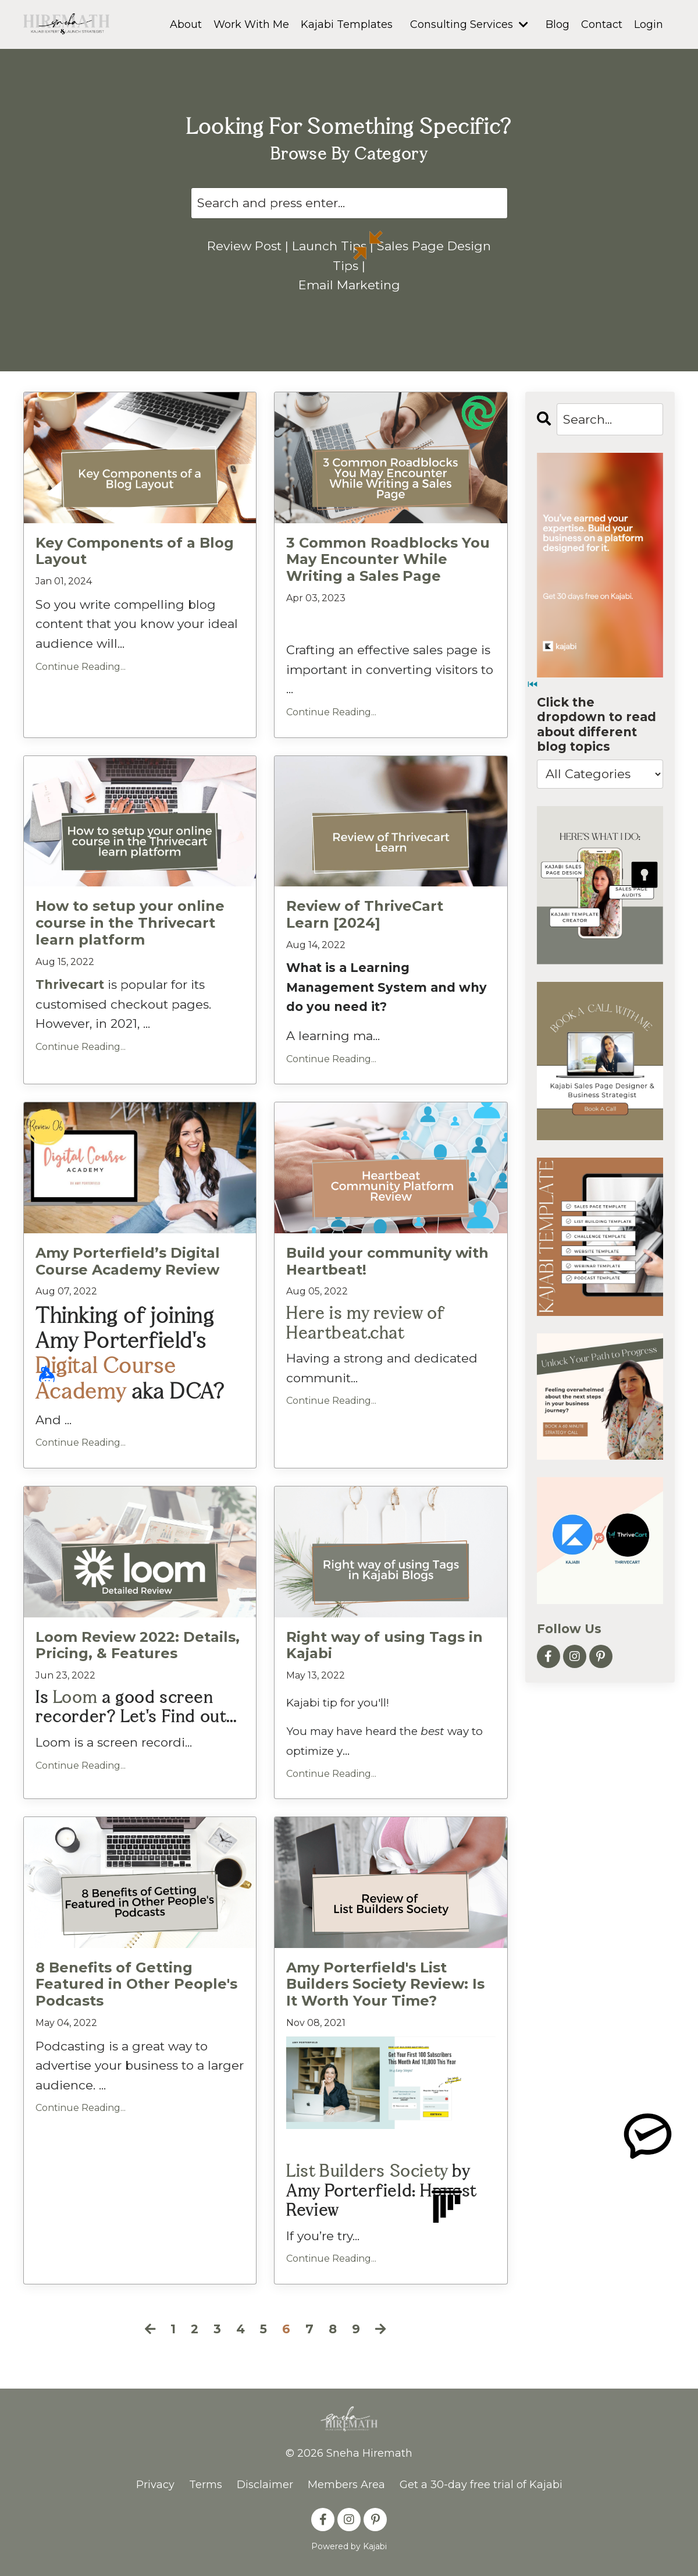 The height and width of the screenshot is (2576, 698). I want to click on pay with WeChat Pay, so click(647, 2134).